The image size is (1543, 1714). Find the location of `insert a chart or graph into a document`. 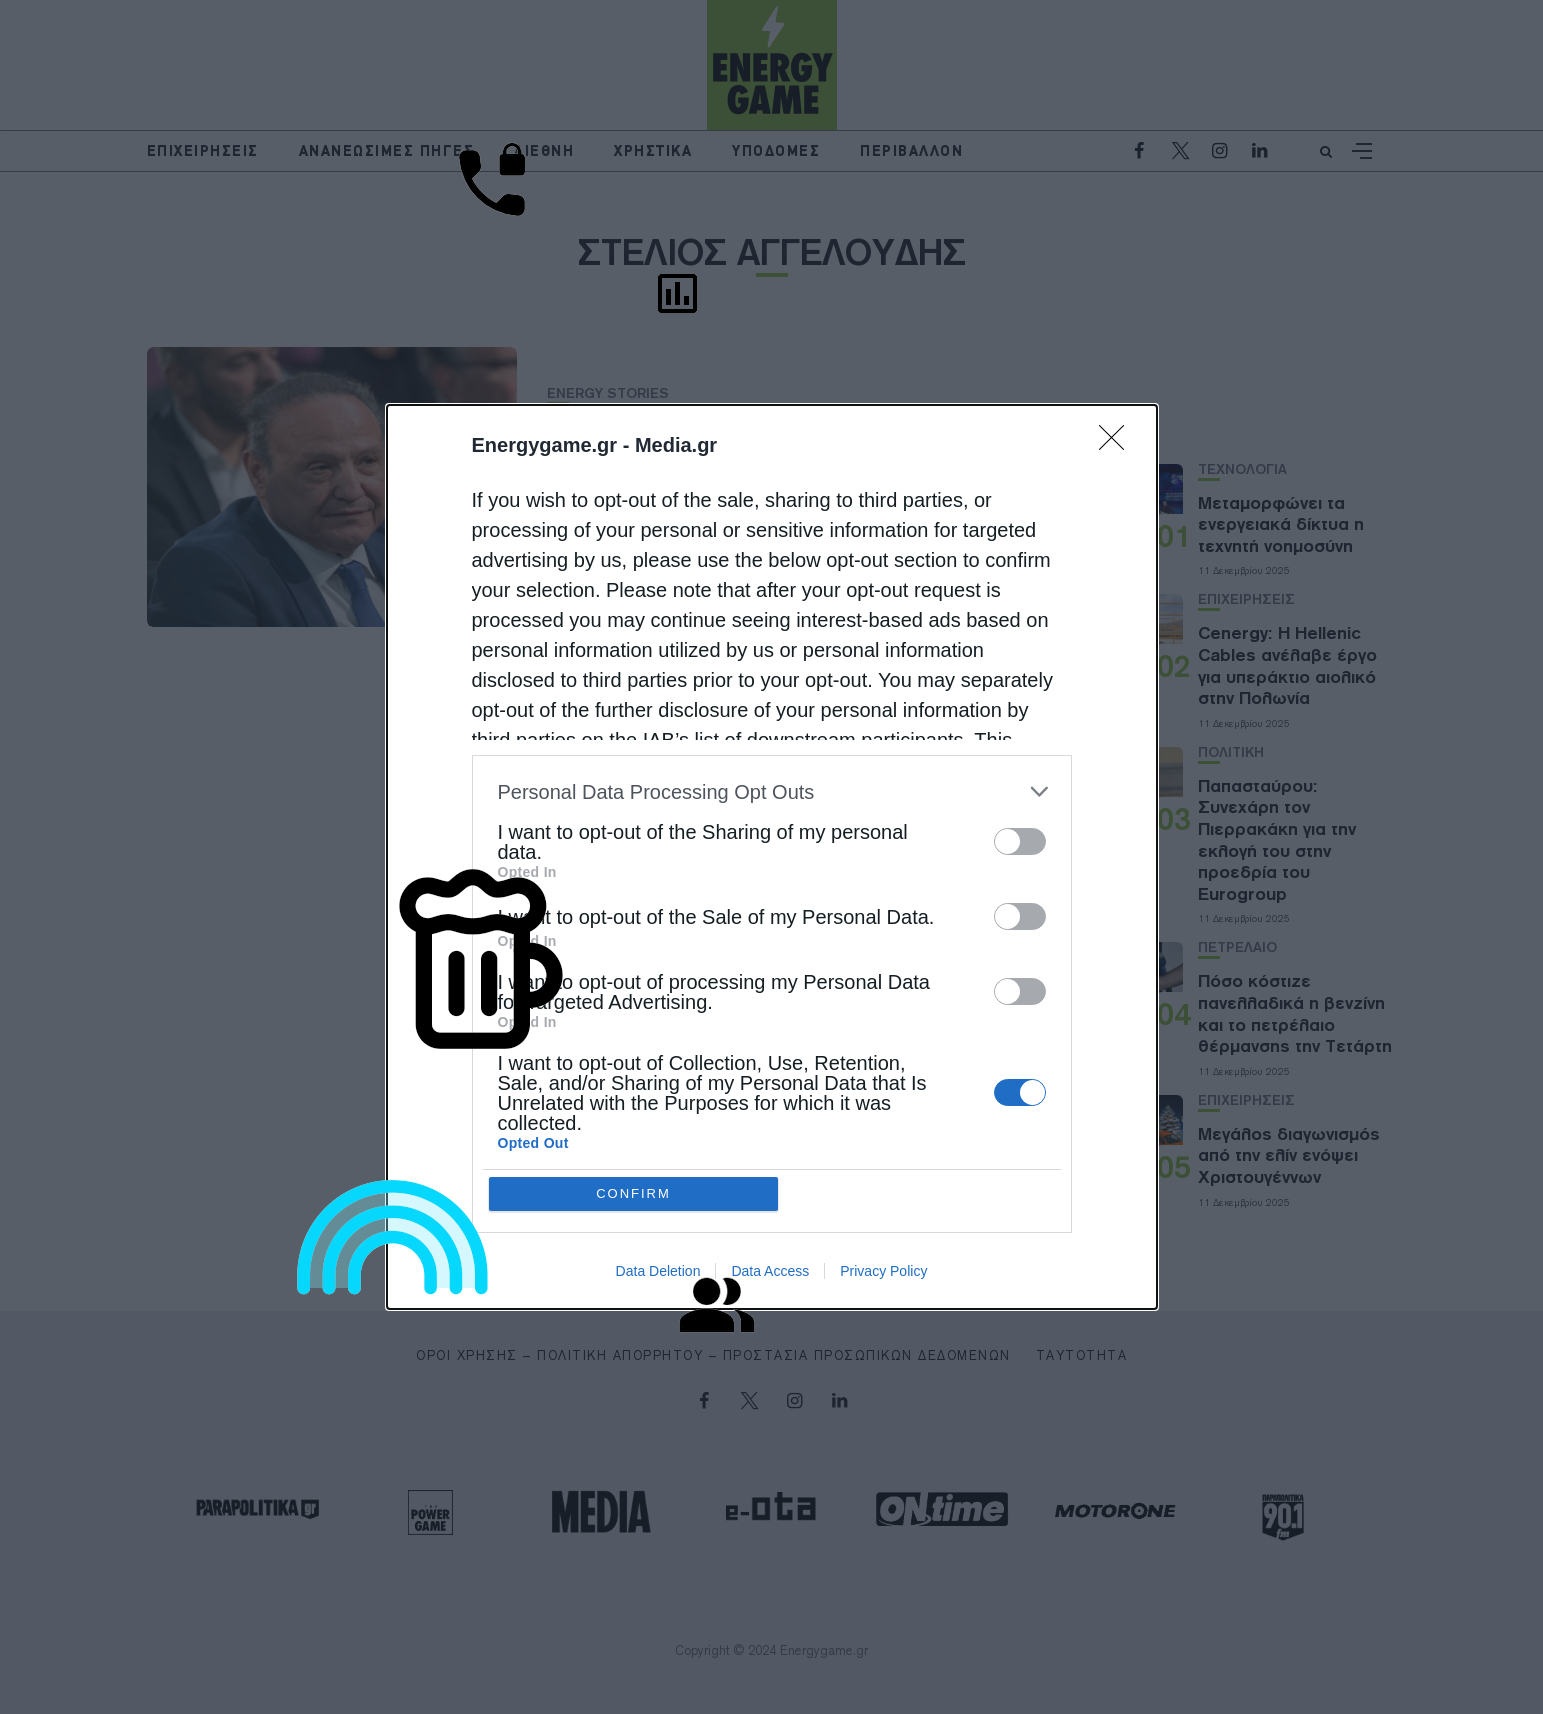

insert a chart or graph into a document is located at coordinates (677, 293).